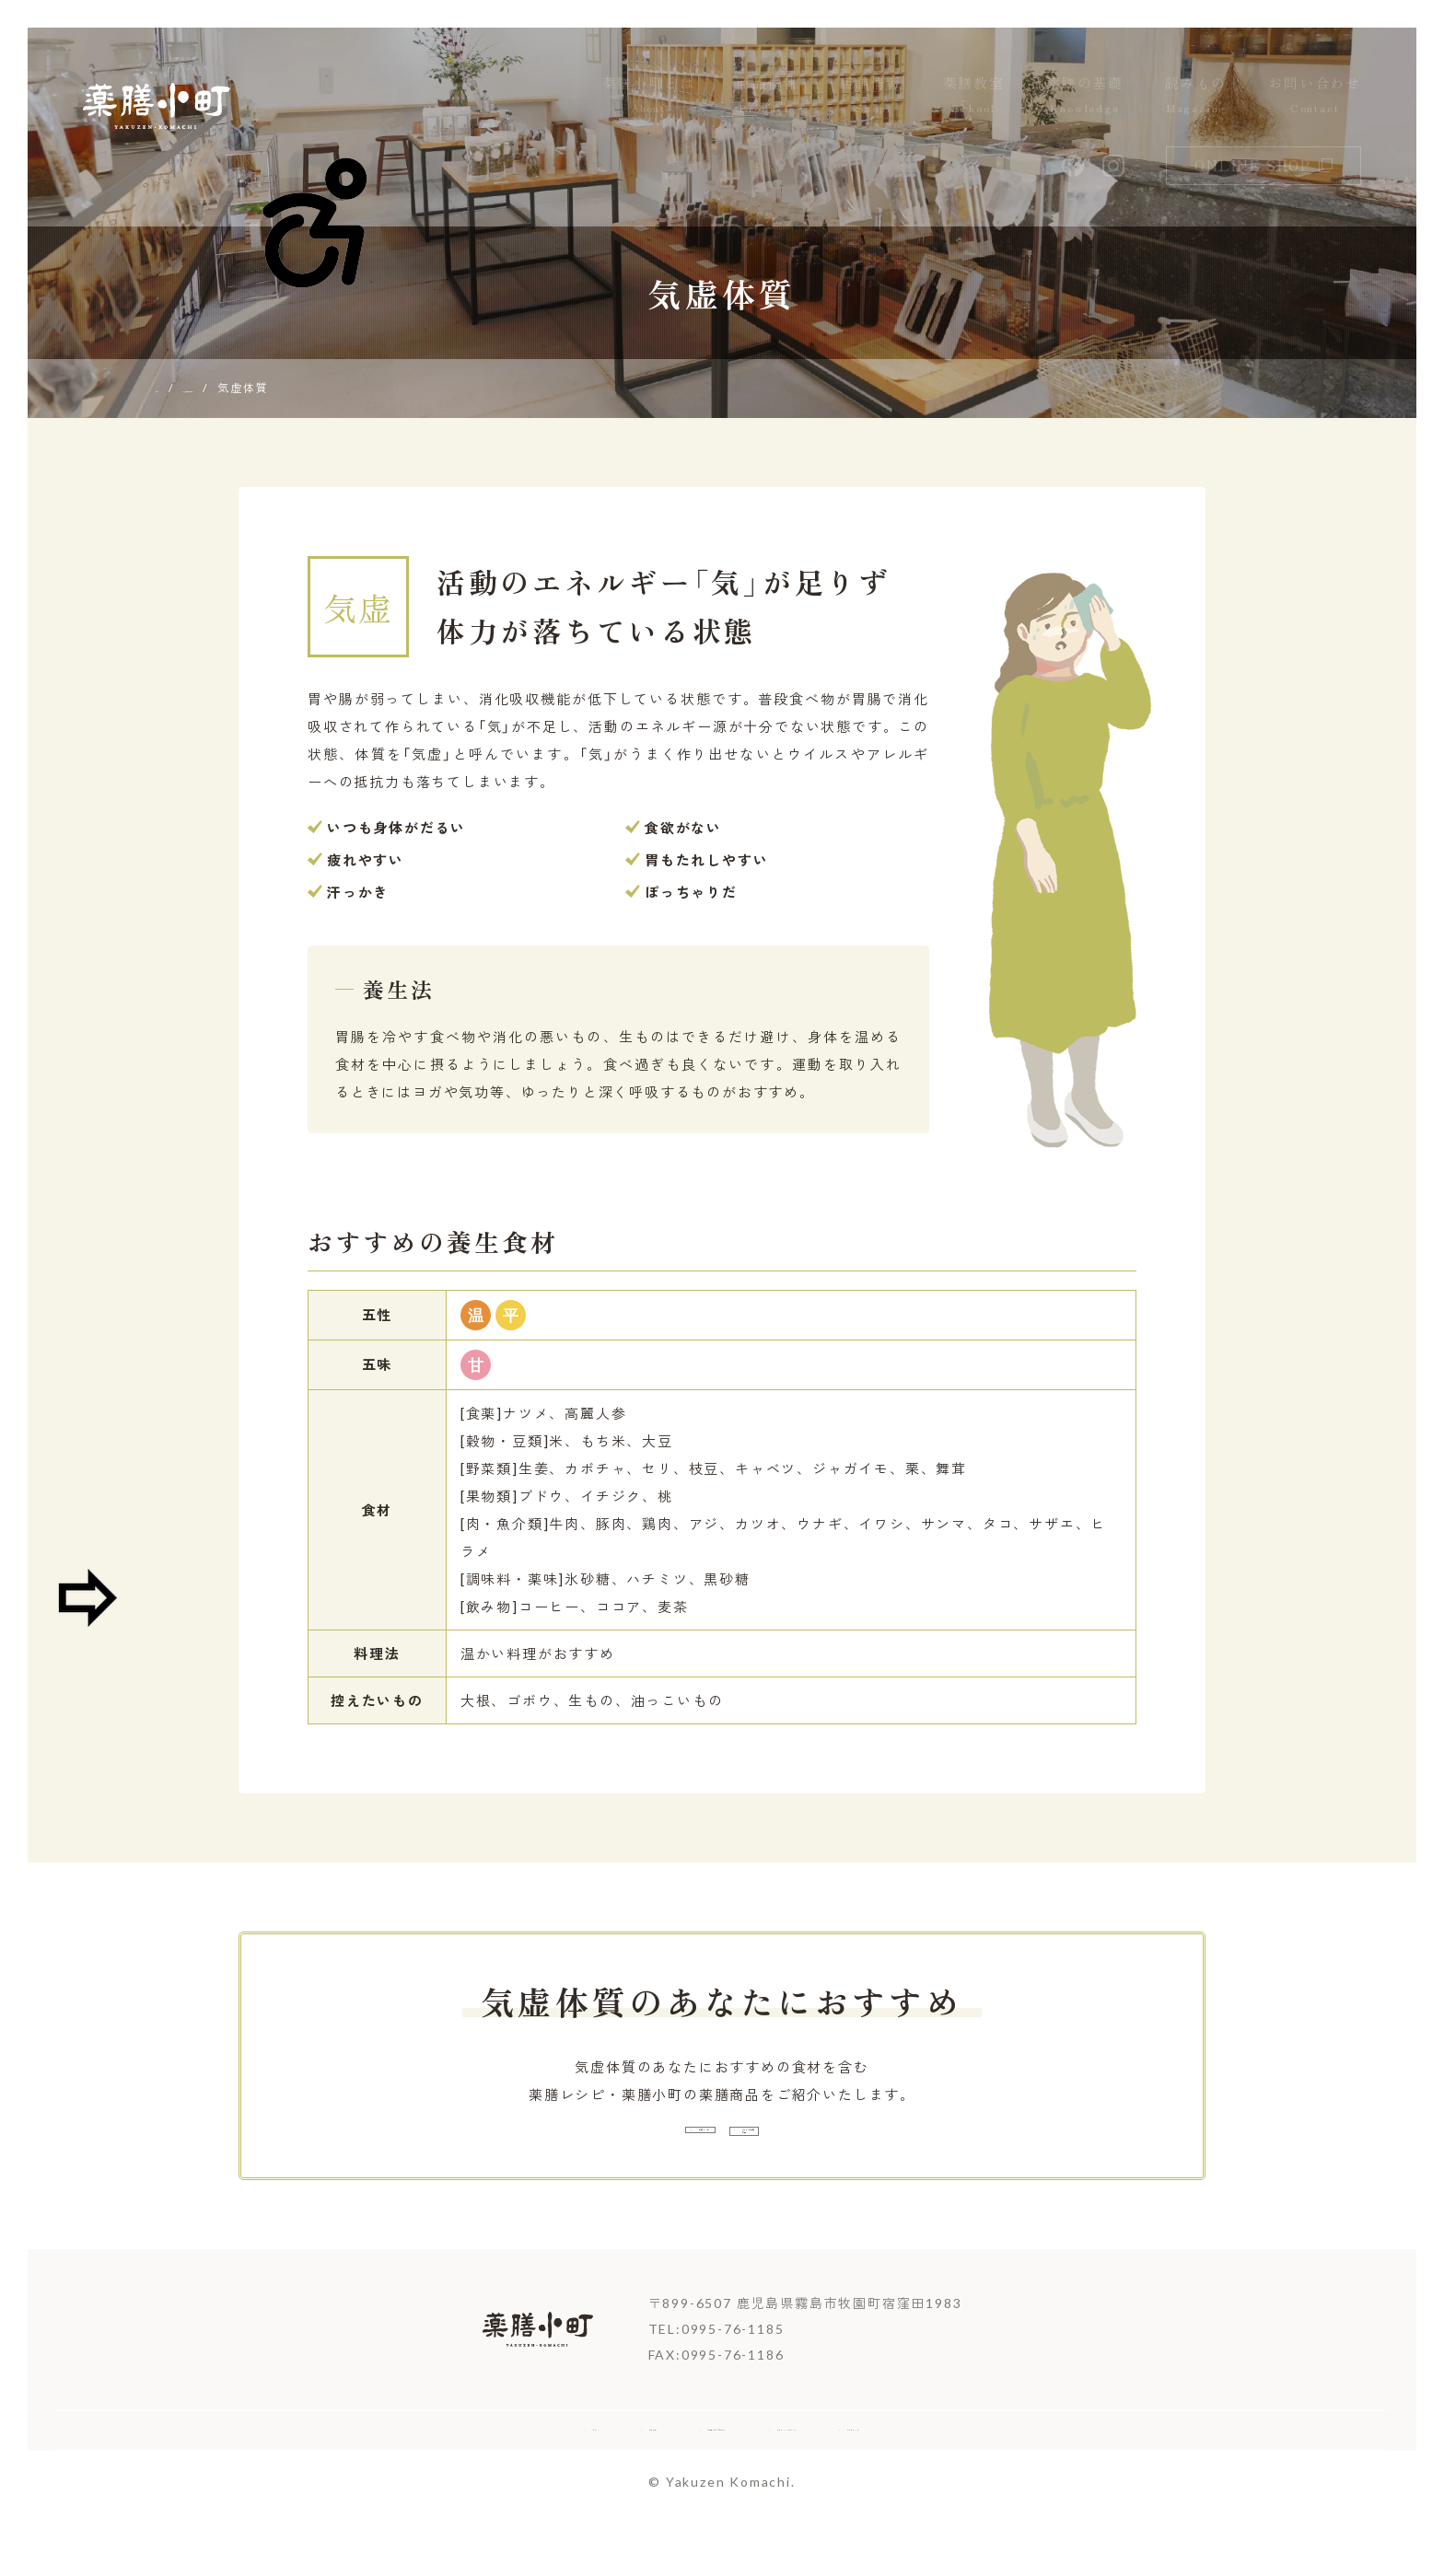  I want to click on forward an email or message, so click(87, 1597).